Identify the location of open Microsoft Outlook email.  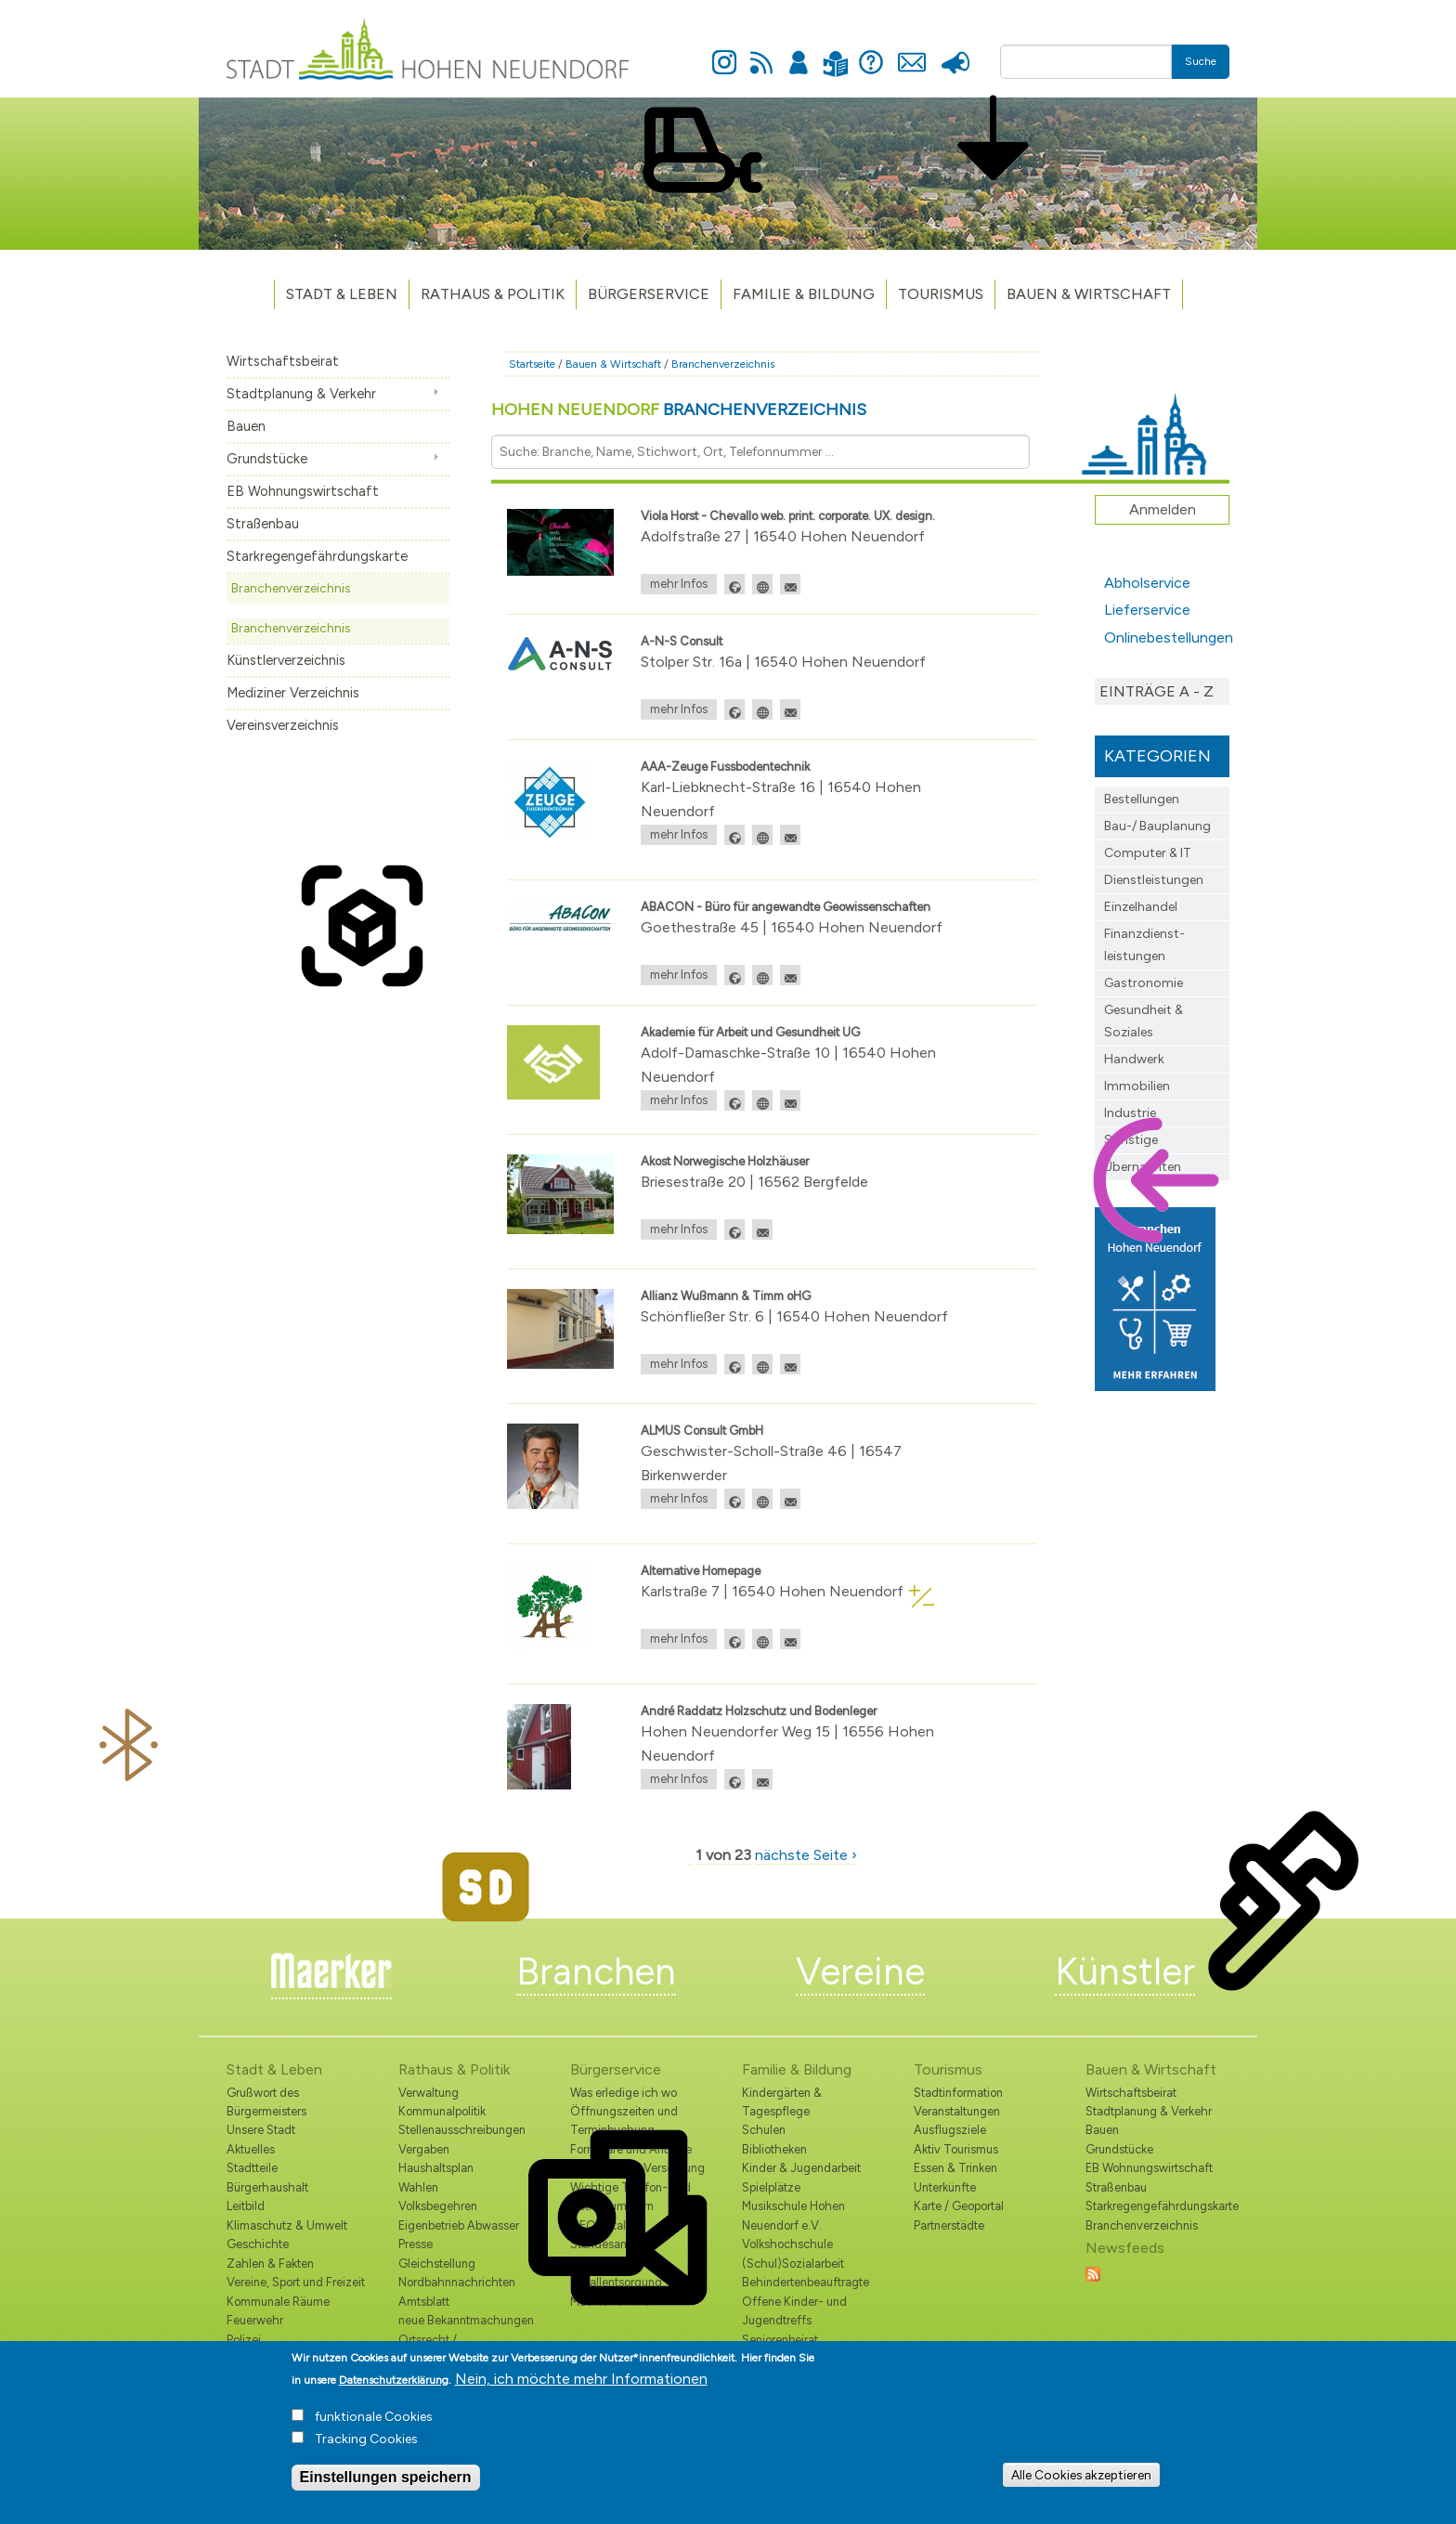
(619, 2218).